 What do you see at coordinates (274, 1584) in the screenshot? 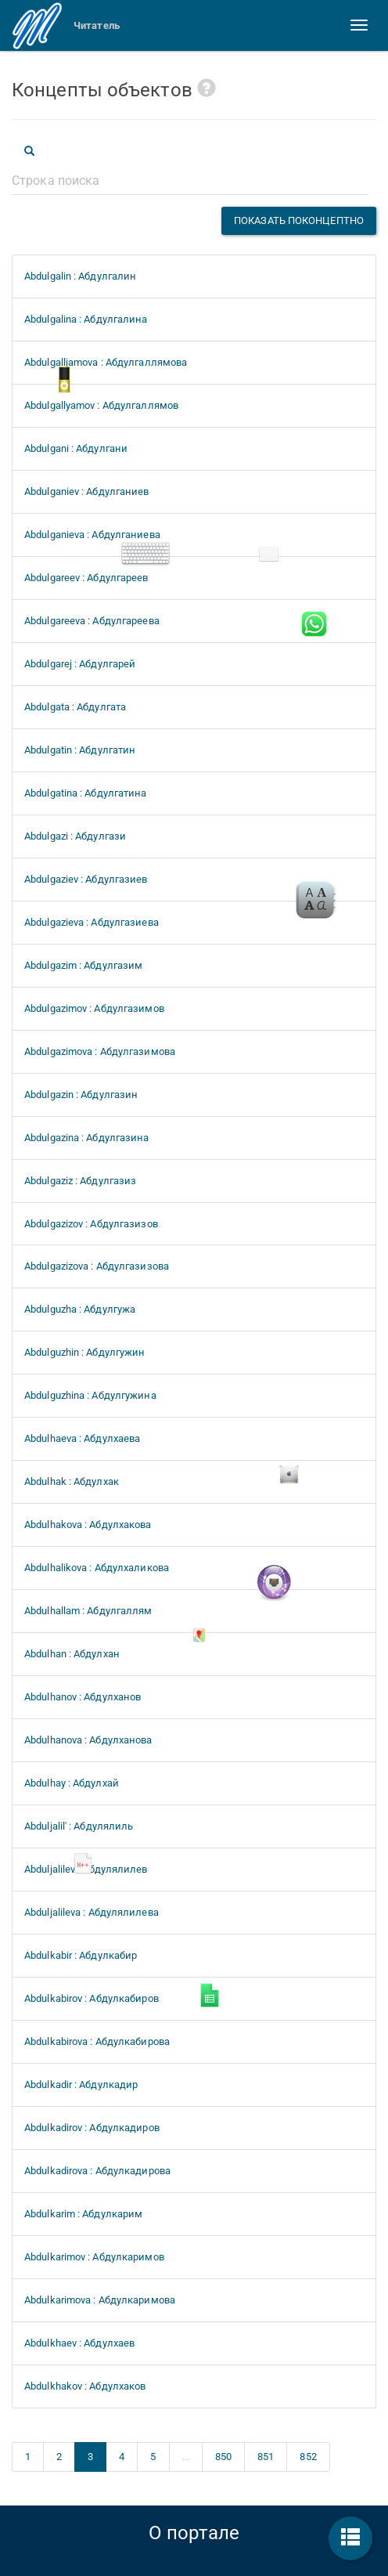
I see `connect to a network` at bounding box center [274, 1584].